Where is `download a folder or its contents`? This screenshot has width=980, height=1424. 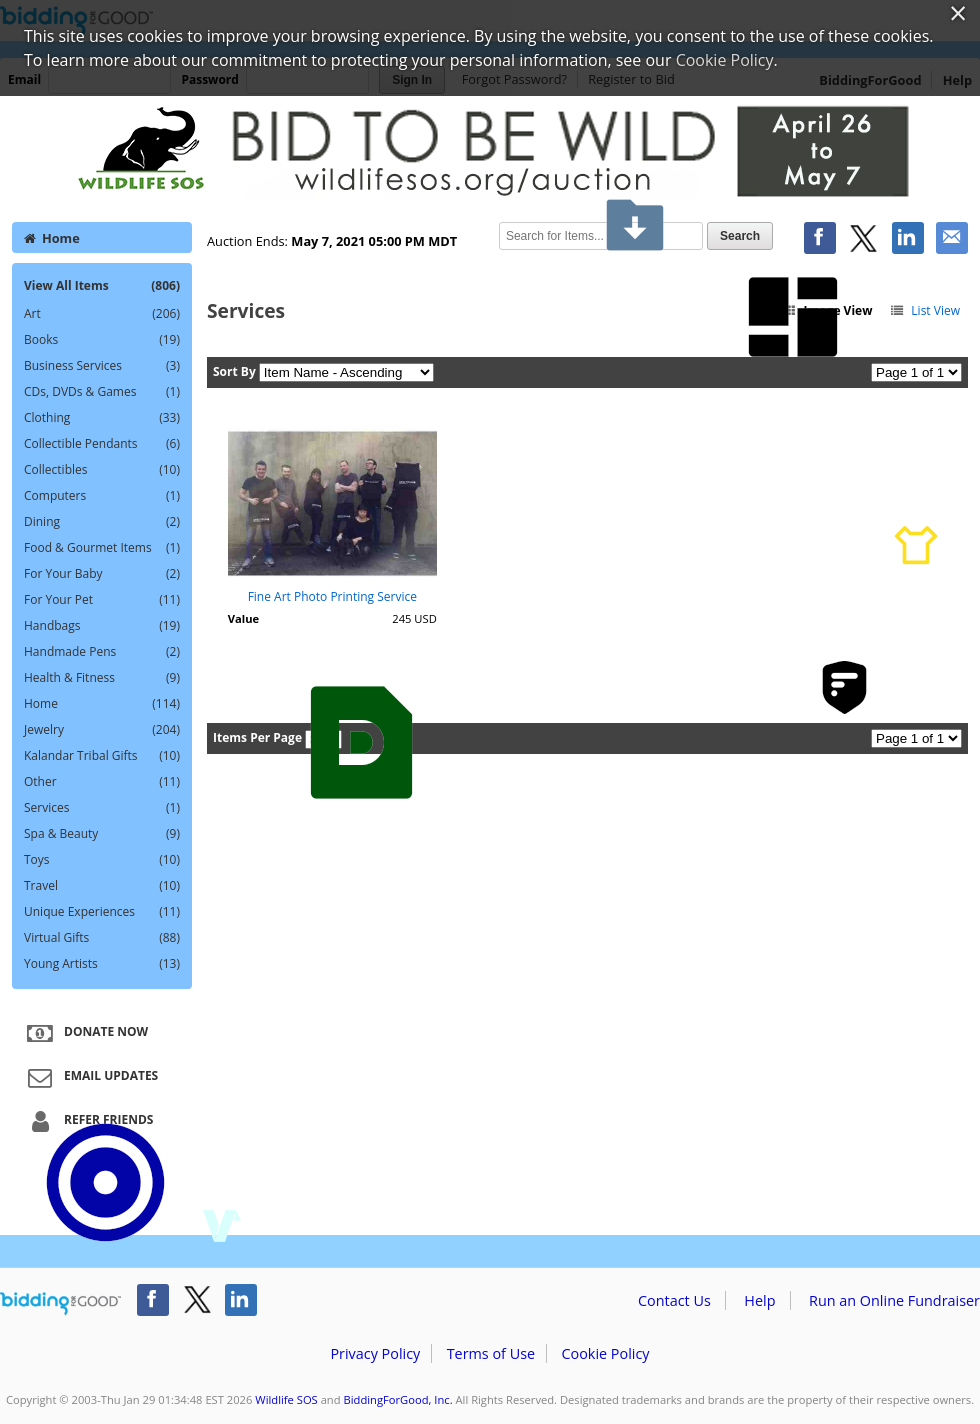
download a folder or its contents is located at coordinates (635, 225).